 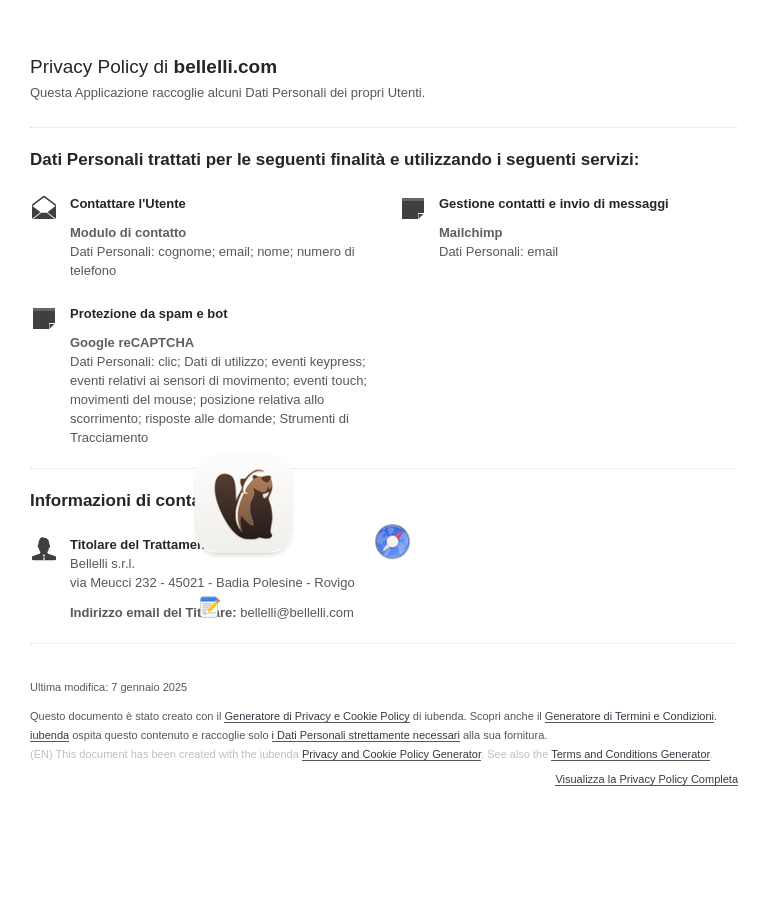 I want to click on open the web browser app, so click(x=392, y=541).